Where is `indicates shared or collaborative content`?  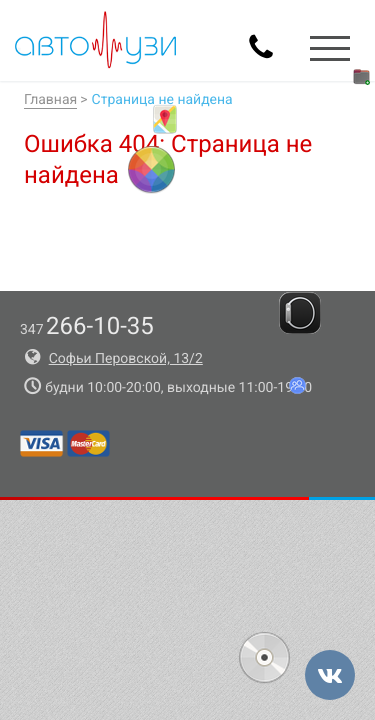
indicates shared or collaborative content is located at coordinates (297, 385).